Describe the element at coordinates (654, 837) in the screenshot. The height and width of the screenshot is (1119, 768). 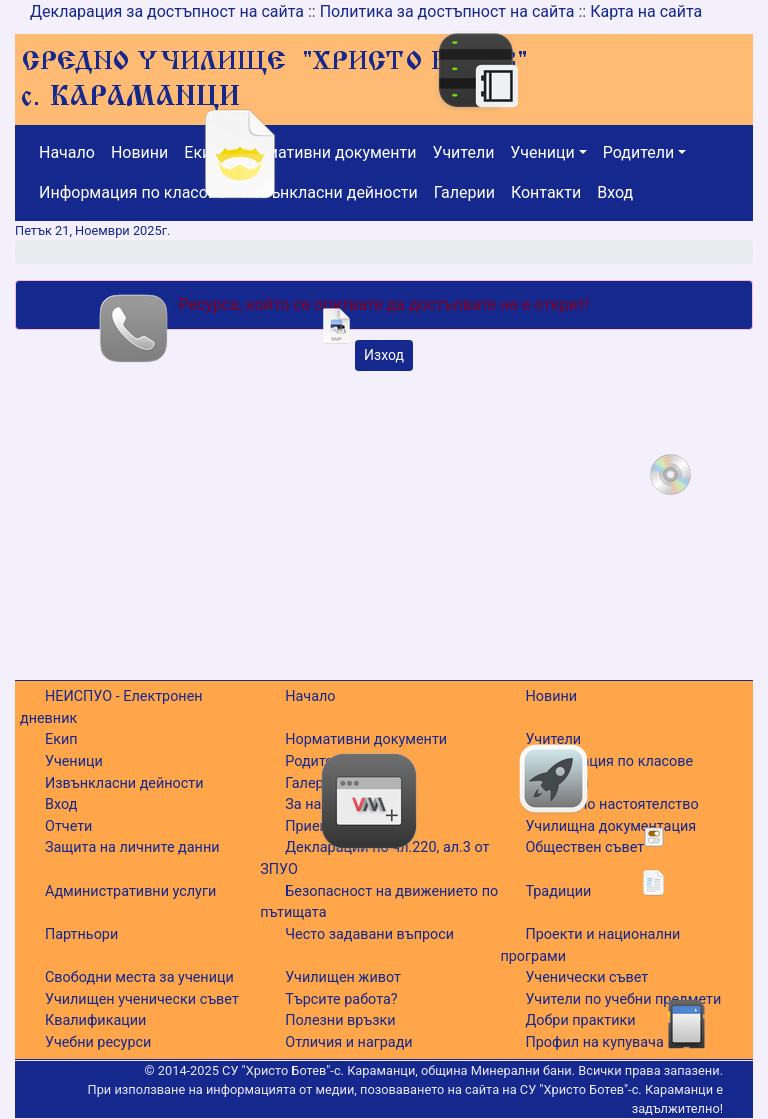
I see `open system settings or preferences` at that location.